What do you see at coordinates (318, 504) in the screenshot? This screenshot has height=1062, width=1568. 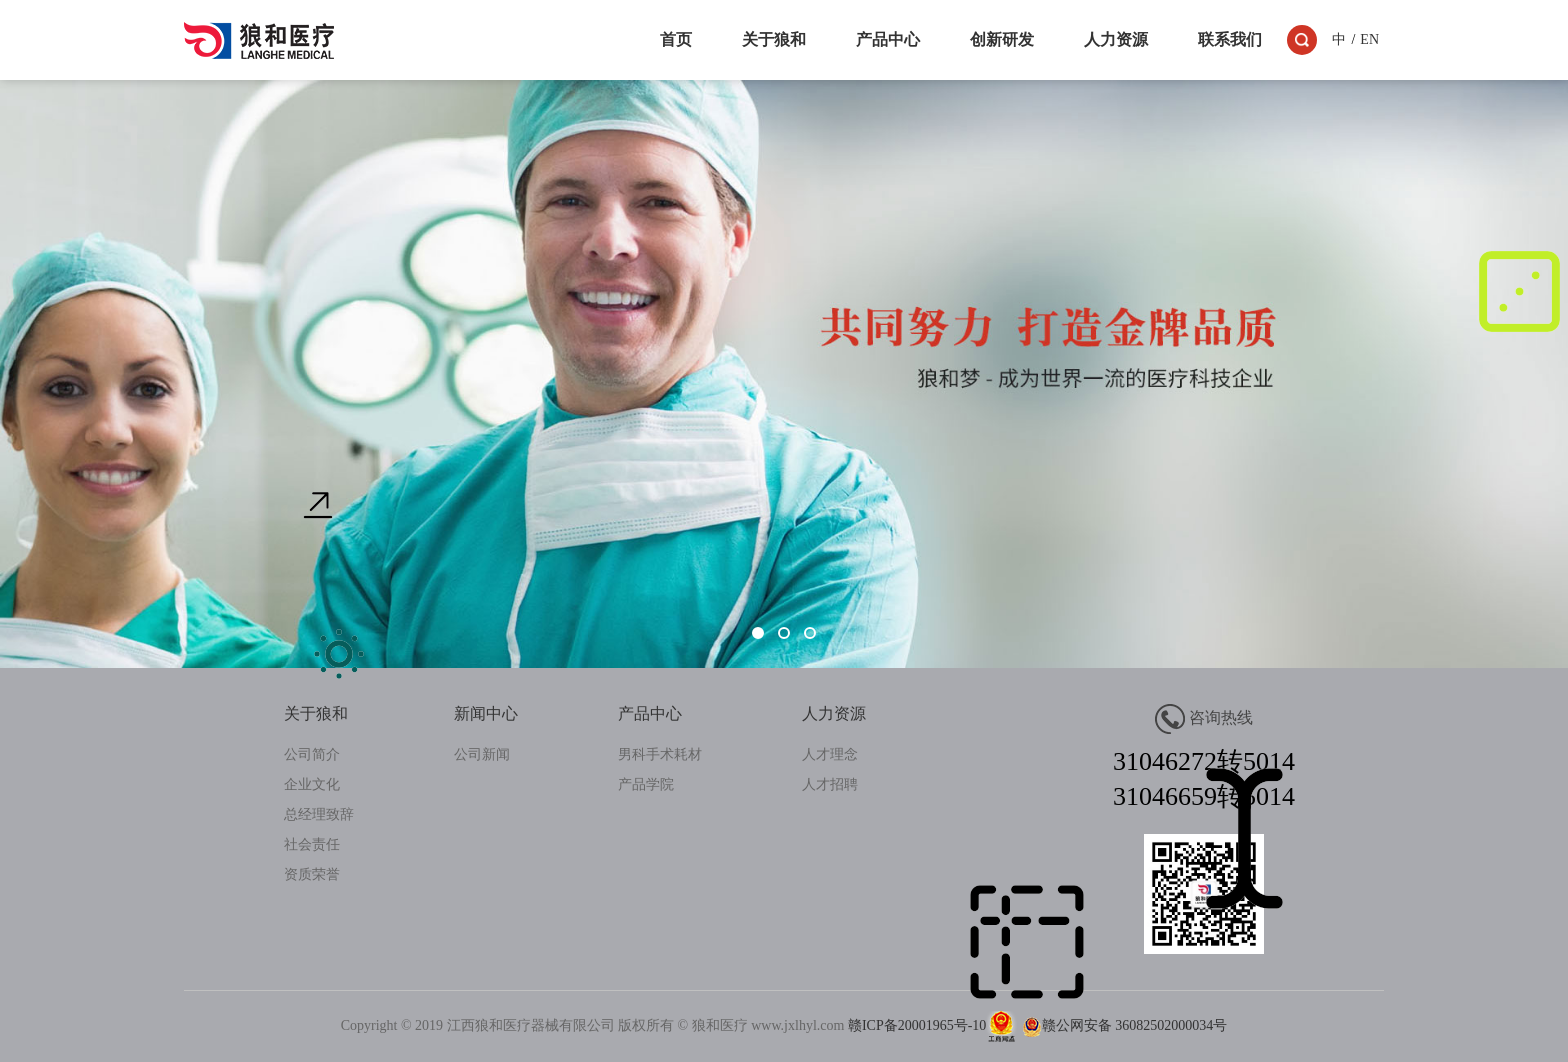 I see `open link in new window or tab` at bounding box center [318, 504].